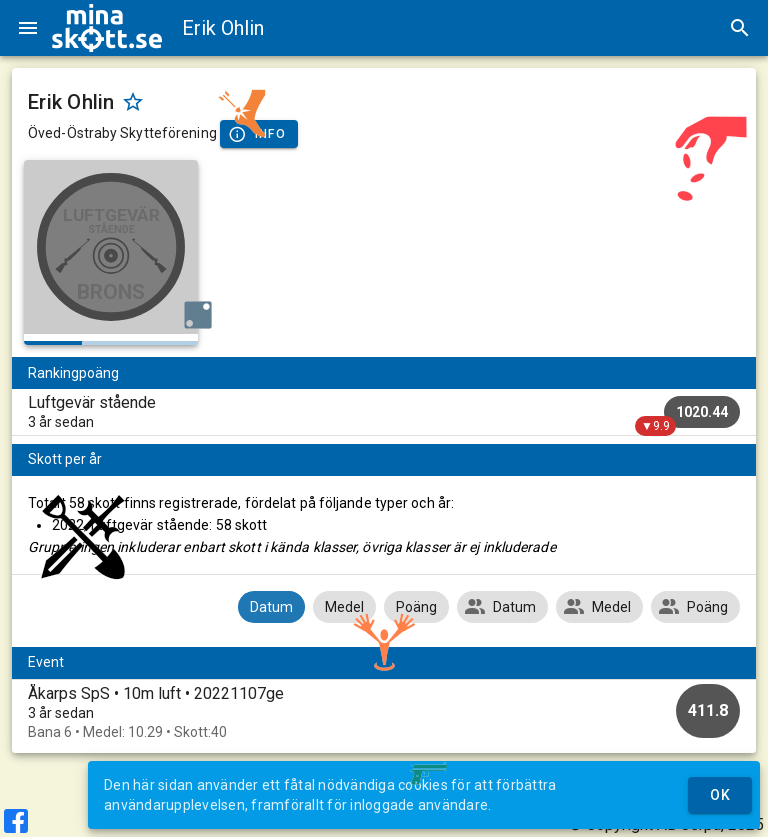 This screenshot has height=837, width=768. I want to click on select pistol weapon in game, so click(428, 773).